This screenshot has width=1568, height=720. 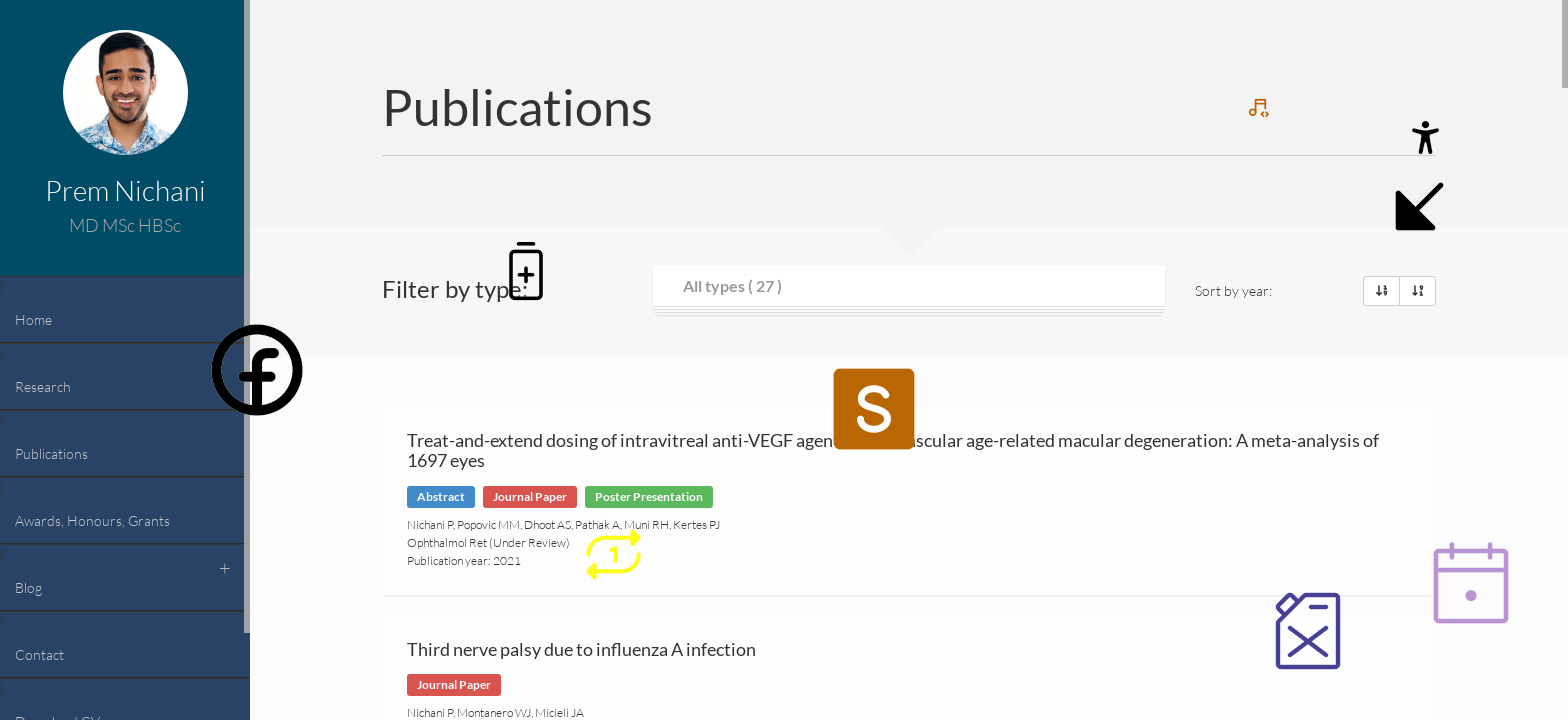 I want to click on indicates a calendar event or notification, so click(x=1471, y=586).